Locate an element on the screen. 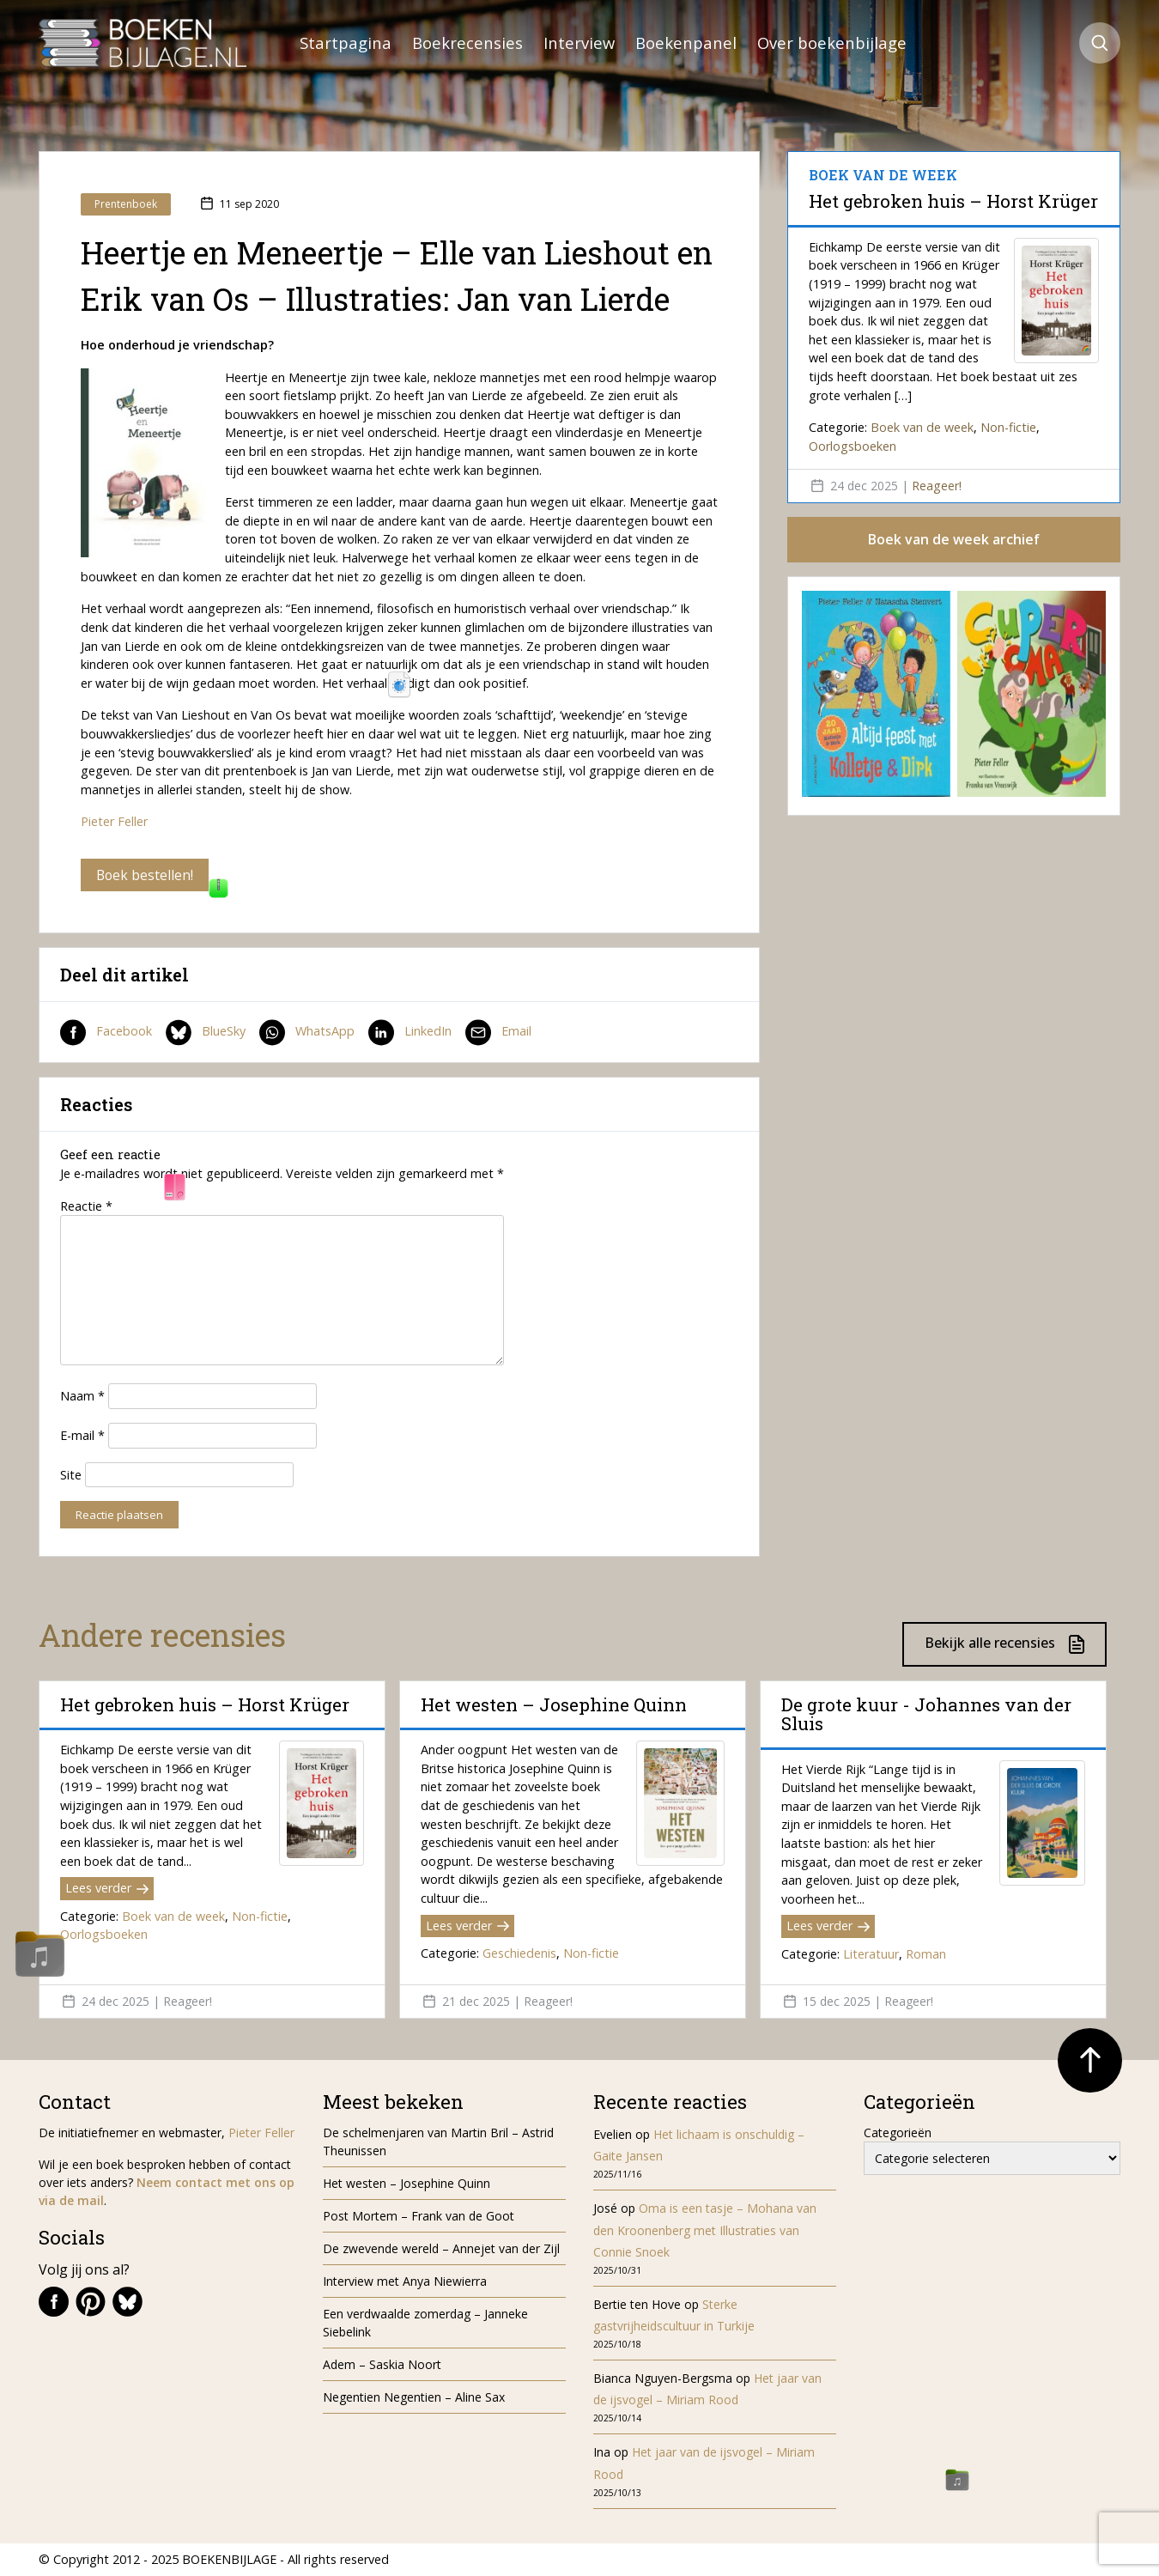  a debian software package file ready for installation is located at coordinates (174, 1187).